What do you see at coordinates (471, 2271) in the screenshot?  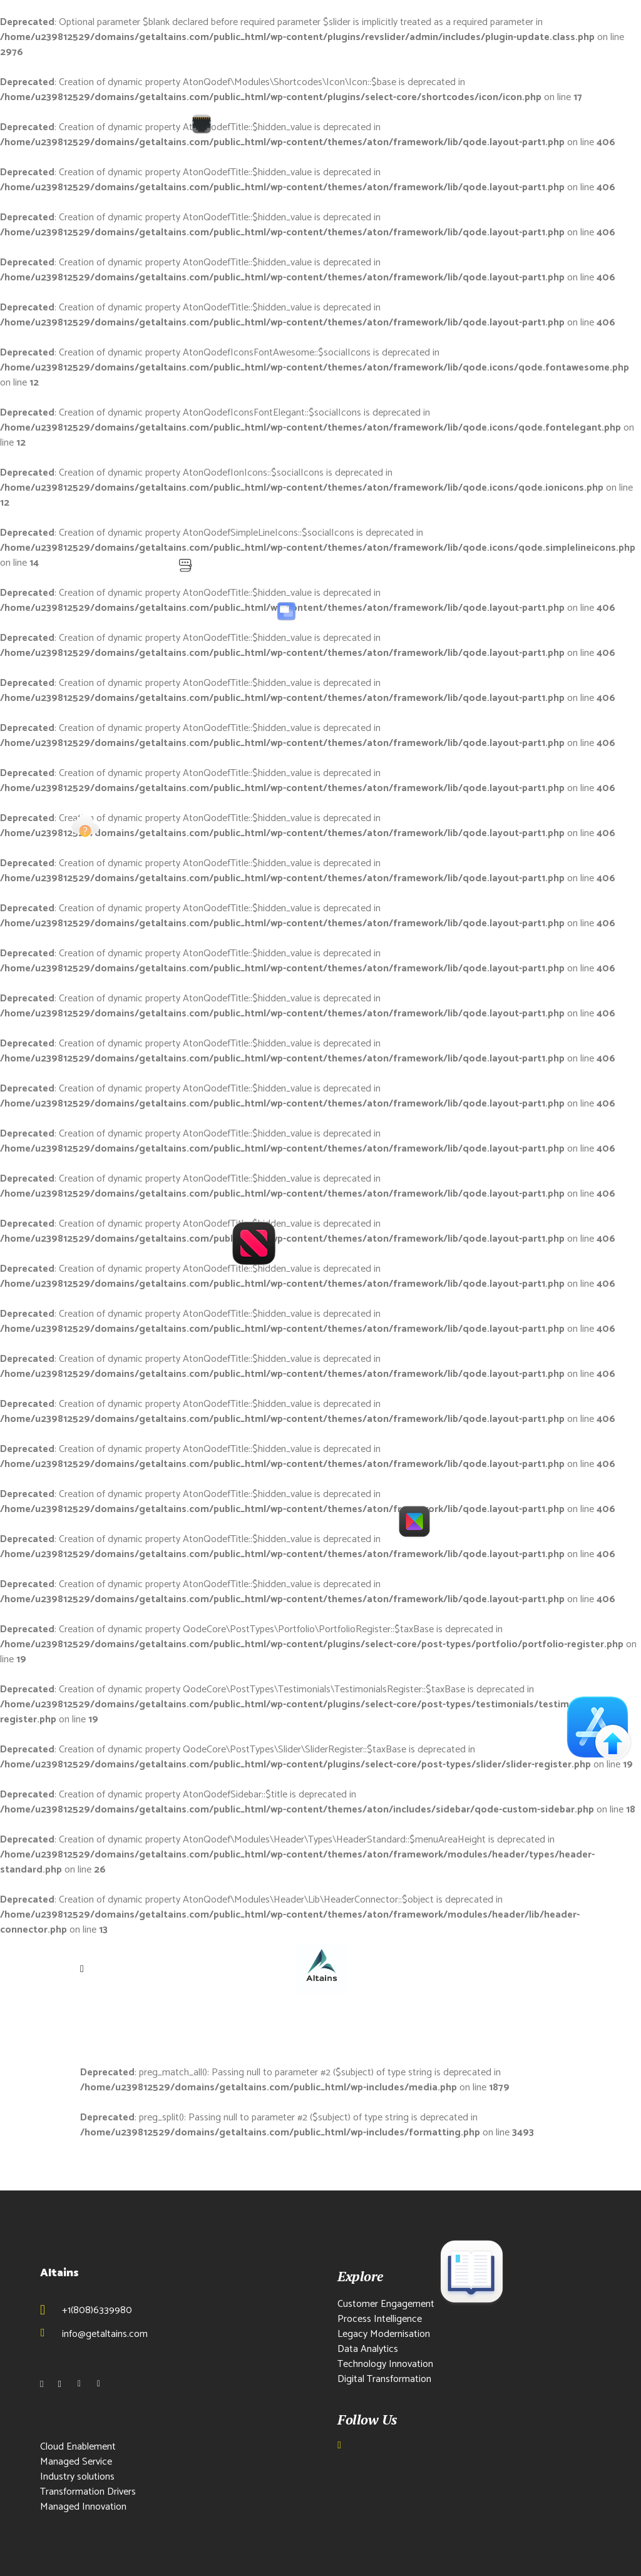 I see `open notes-up markdown note-taking app` at bounding box center [471, 2271].